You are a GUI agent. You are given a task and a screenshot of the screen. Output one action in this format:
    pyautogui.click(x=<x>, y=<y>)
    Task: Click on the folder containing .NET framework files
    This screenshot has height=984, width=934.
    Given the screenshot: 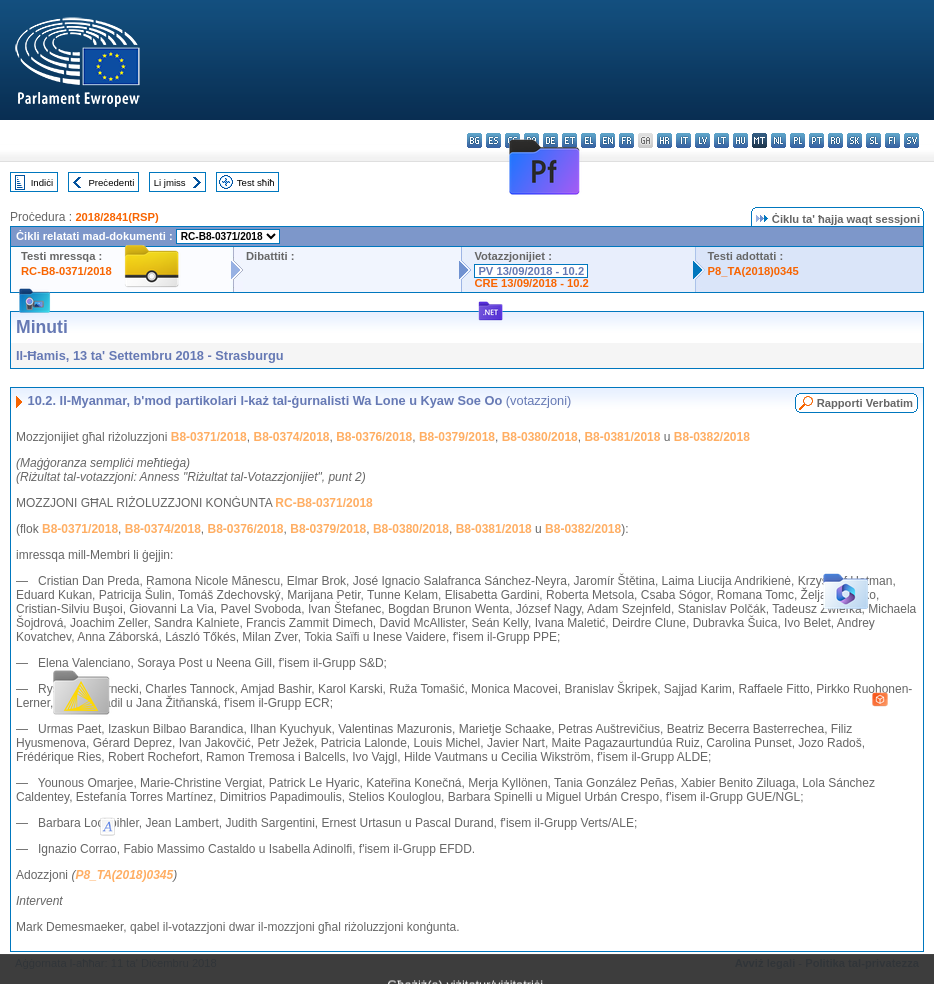 What is the action you would take?
    pyautogui.click(x=490, y=311)
    